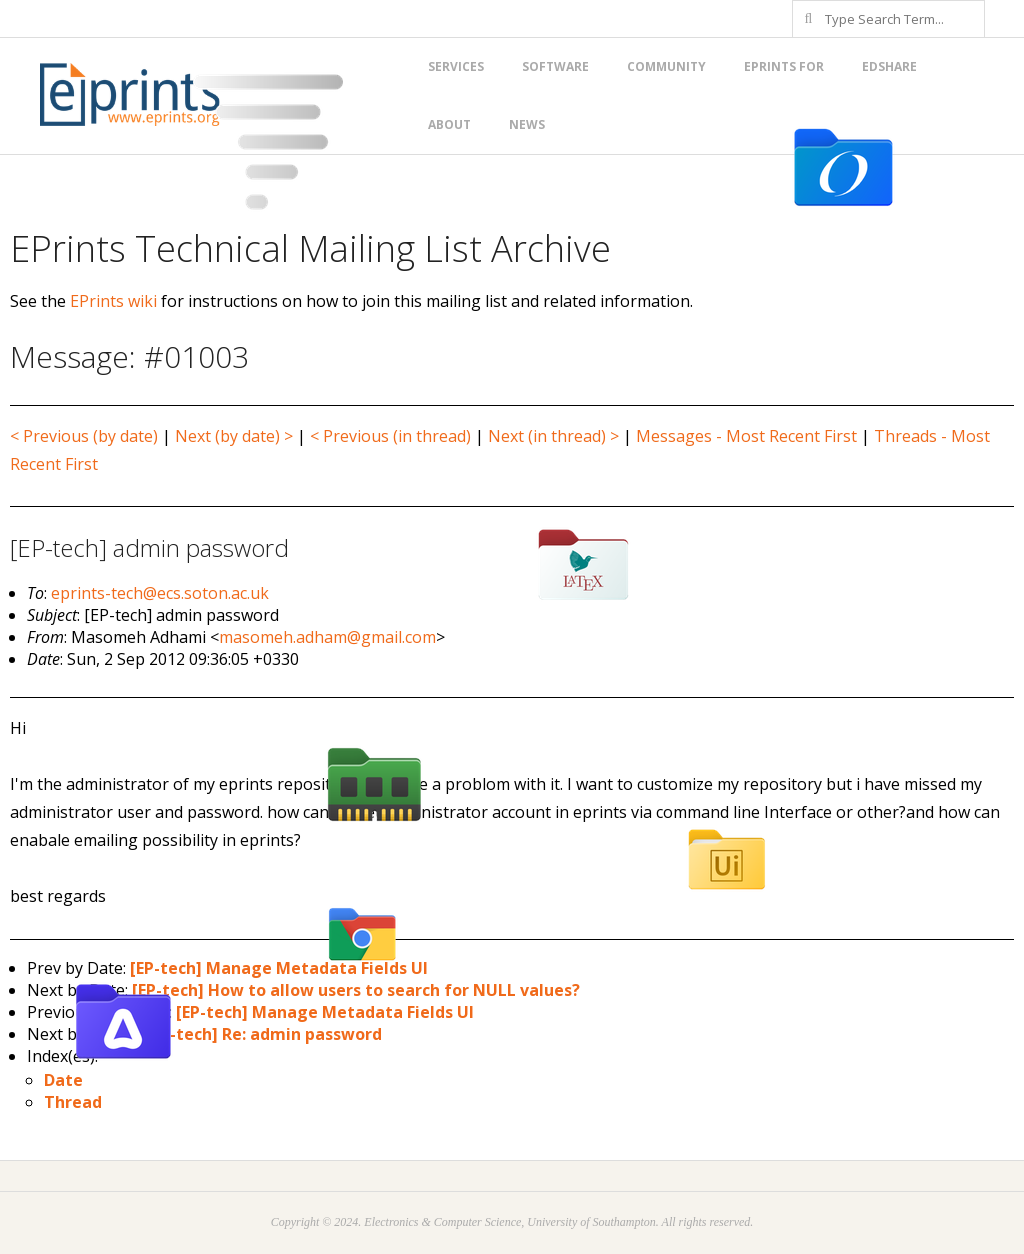 This screenshot has height=1254, width=1024. What do you see at coordinates (583, 567) in the screenshot?
I see `open folder containing LaTeX documents` at bounding box center [583, 567].